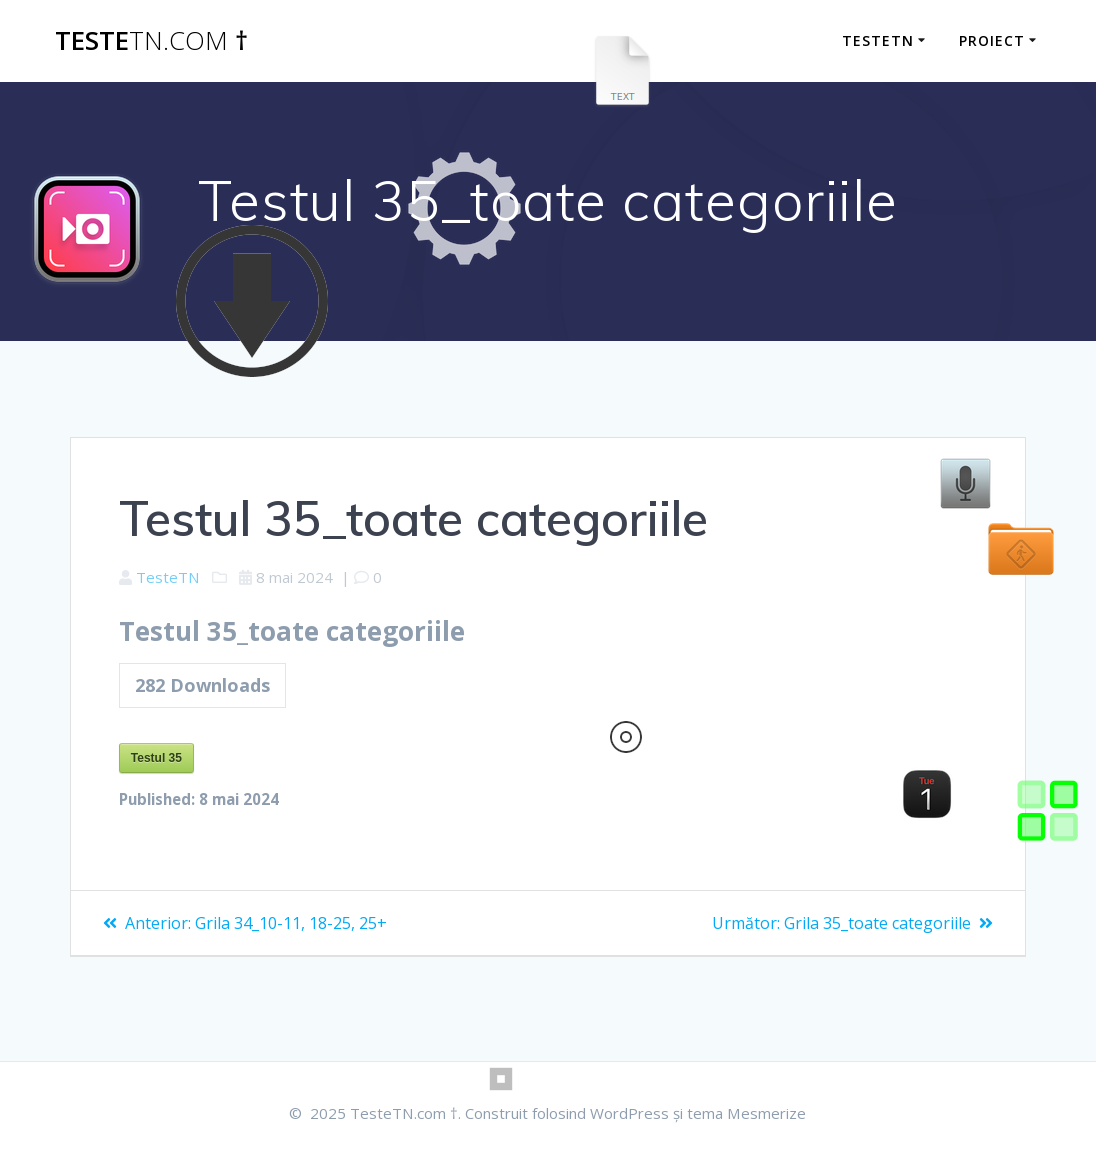 The height and width of the screenshot is (1164, 1096). I want to click on launch lights off puzzle game, so click(1050, 813).